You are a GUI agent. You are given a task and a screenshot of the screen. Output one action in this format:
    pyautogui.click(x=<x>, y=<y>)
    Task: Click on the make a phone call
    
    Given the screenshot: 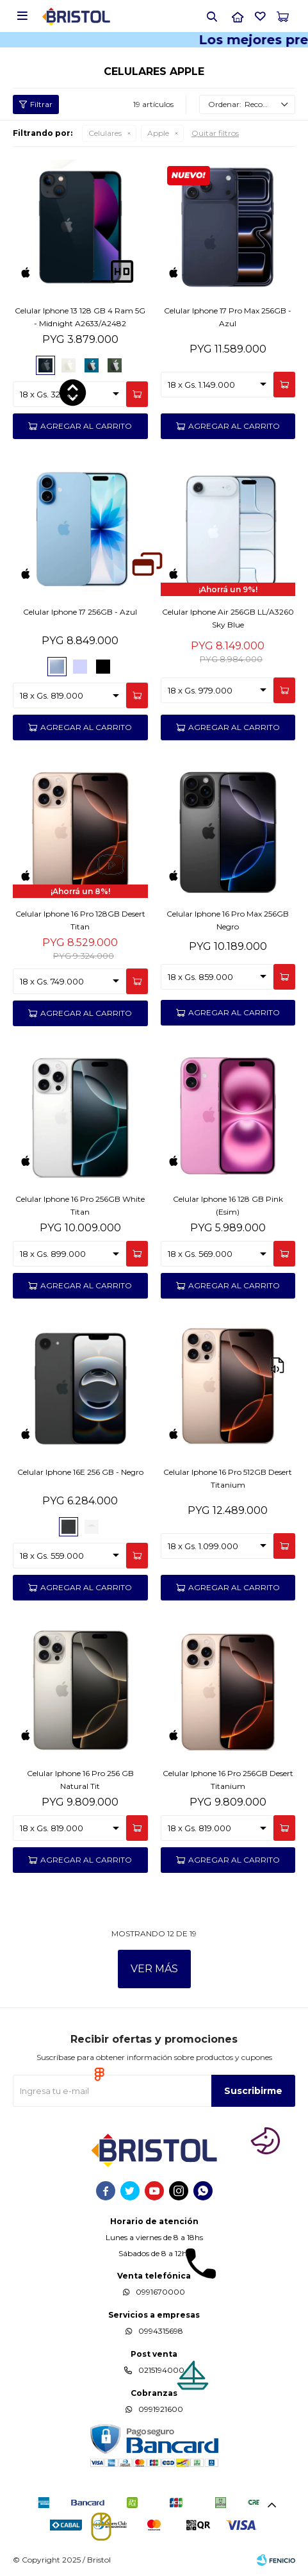 What is the action you would take?
    pyautogui.click(x=200, y=2263)
    